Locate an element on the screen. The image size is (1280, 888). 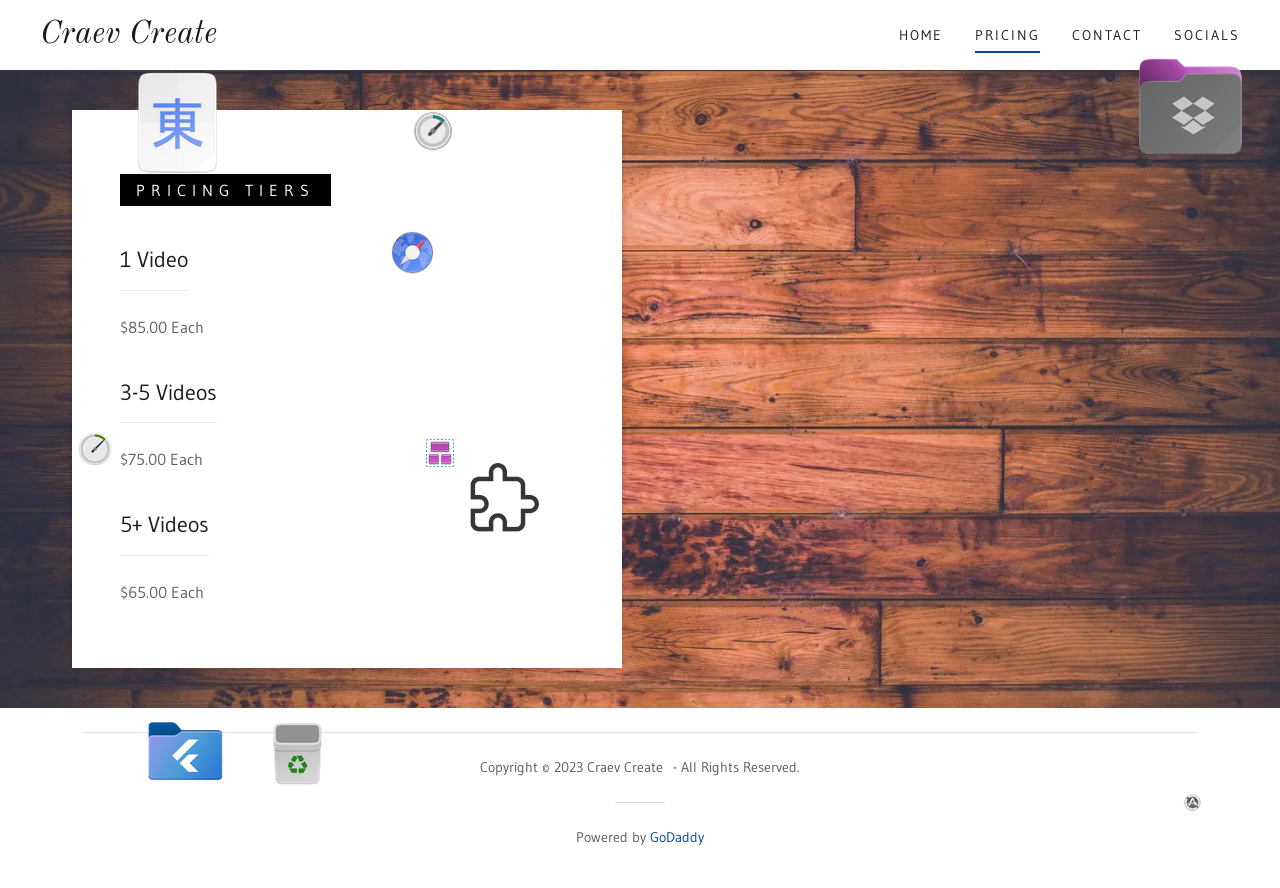
select all items in the current view is located at coordinates (440, 453).